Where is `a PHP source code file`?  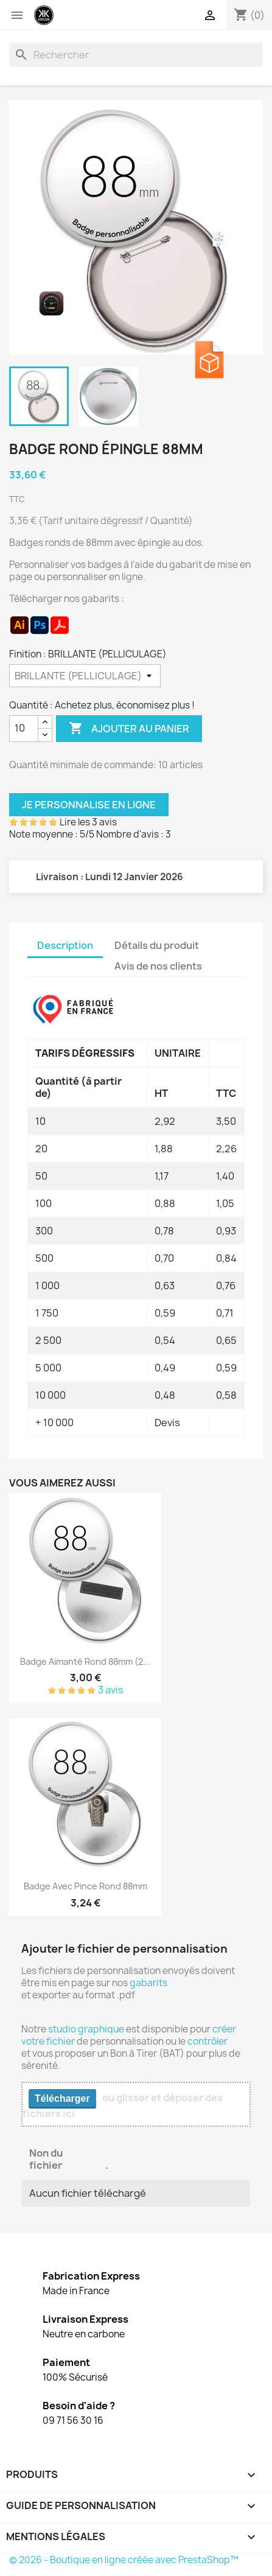 a PHP source code file is located at coordinates (218, 239).